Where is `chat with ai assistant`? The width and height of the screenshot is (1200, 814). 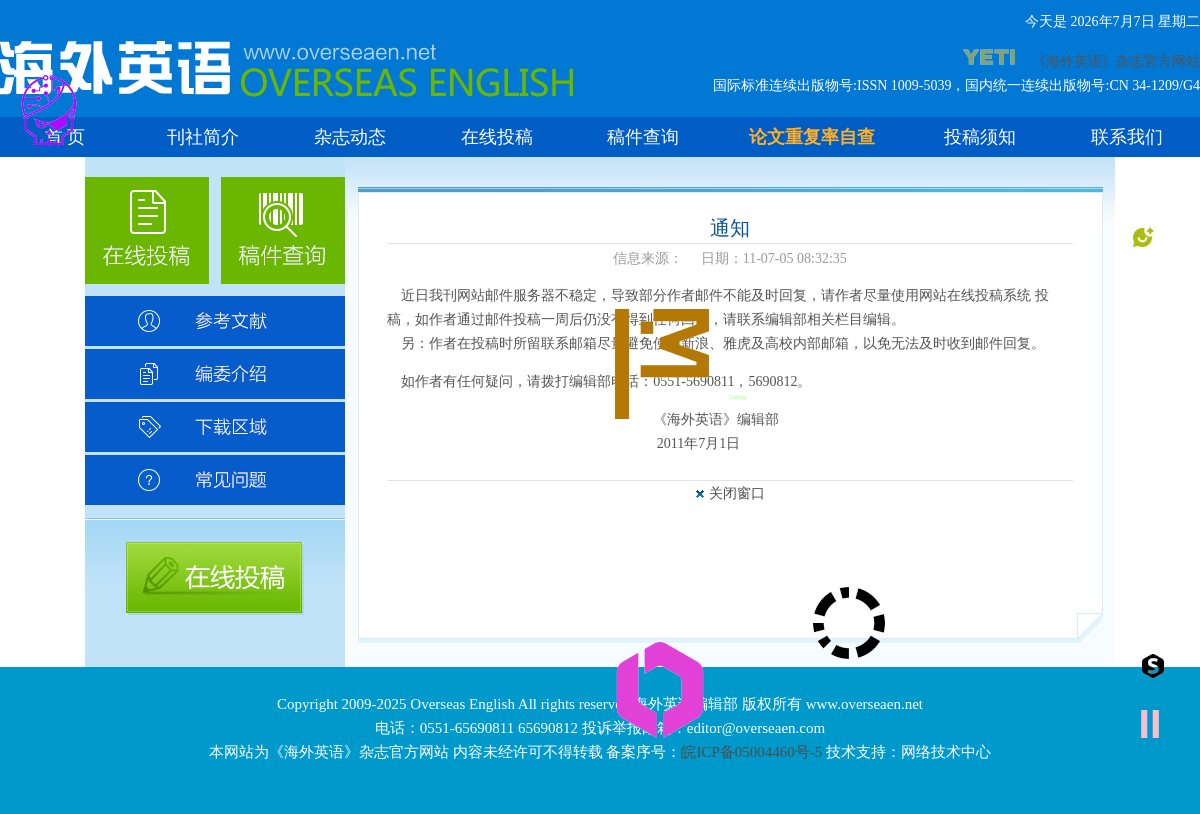 chat with ai assistant is located at coordinates (1142, 237).